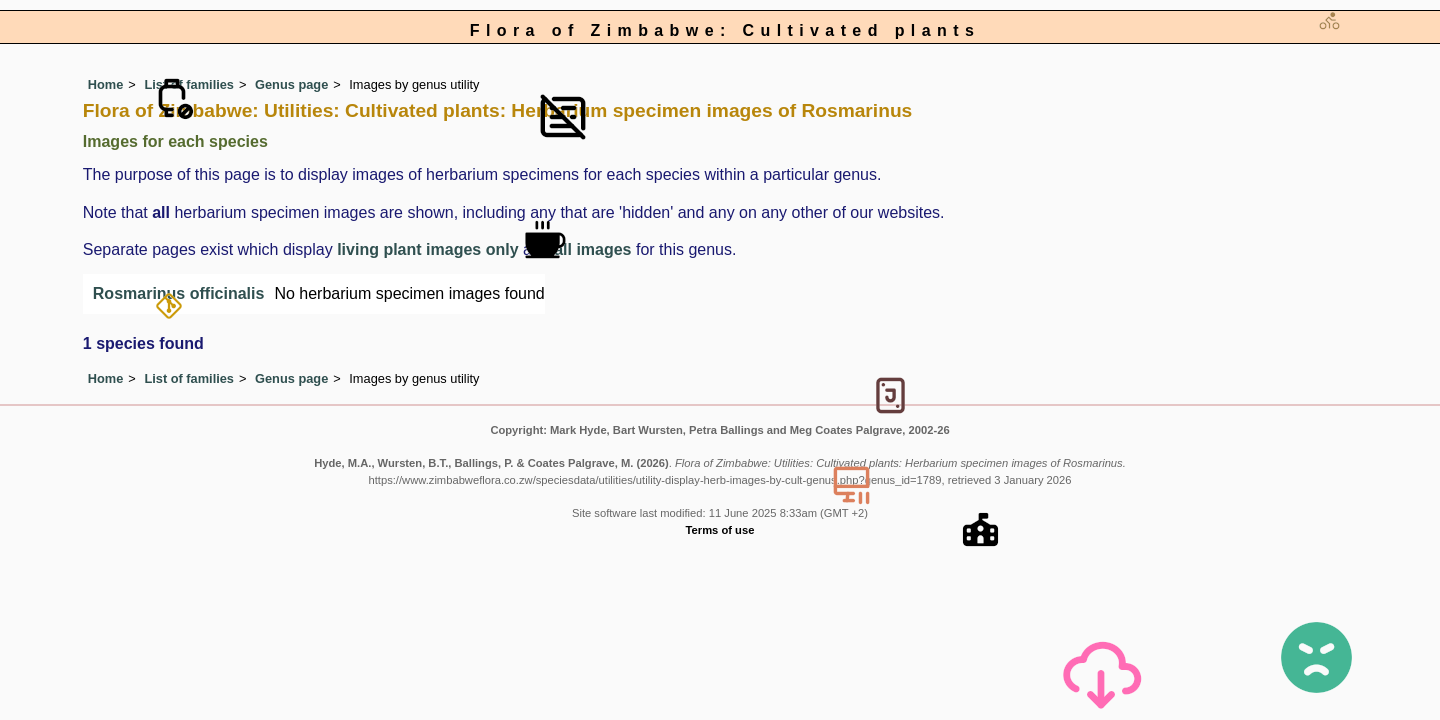 This screenshot has width=1440, height=720. Describe the element at coordinates (563, 117) in the screenshot. I see `article or document unavailable` at that location.